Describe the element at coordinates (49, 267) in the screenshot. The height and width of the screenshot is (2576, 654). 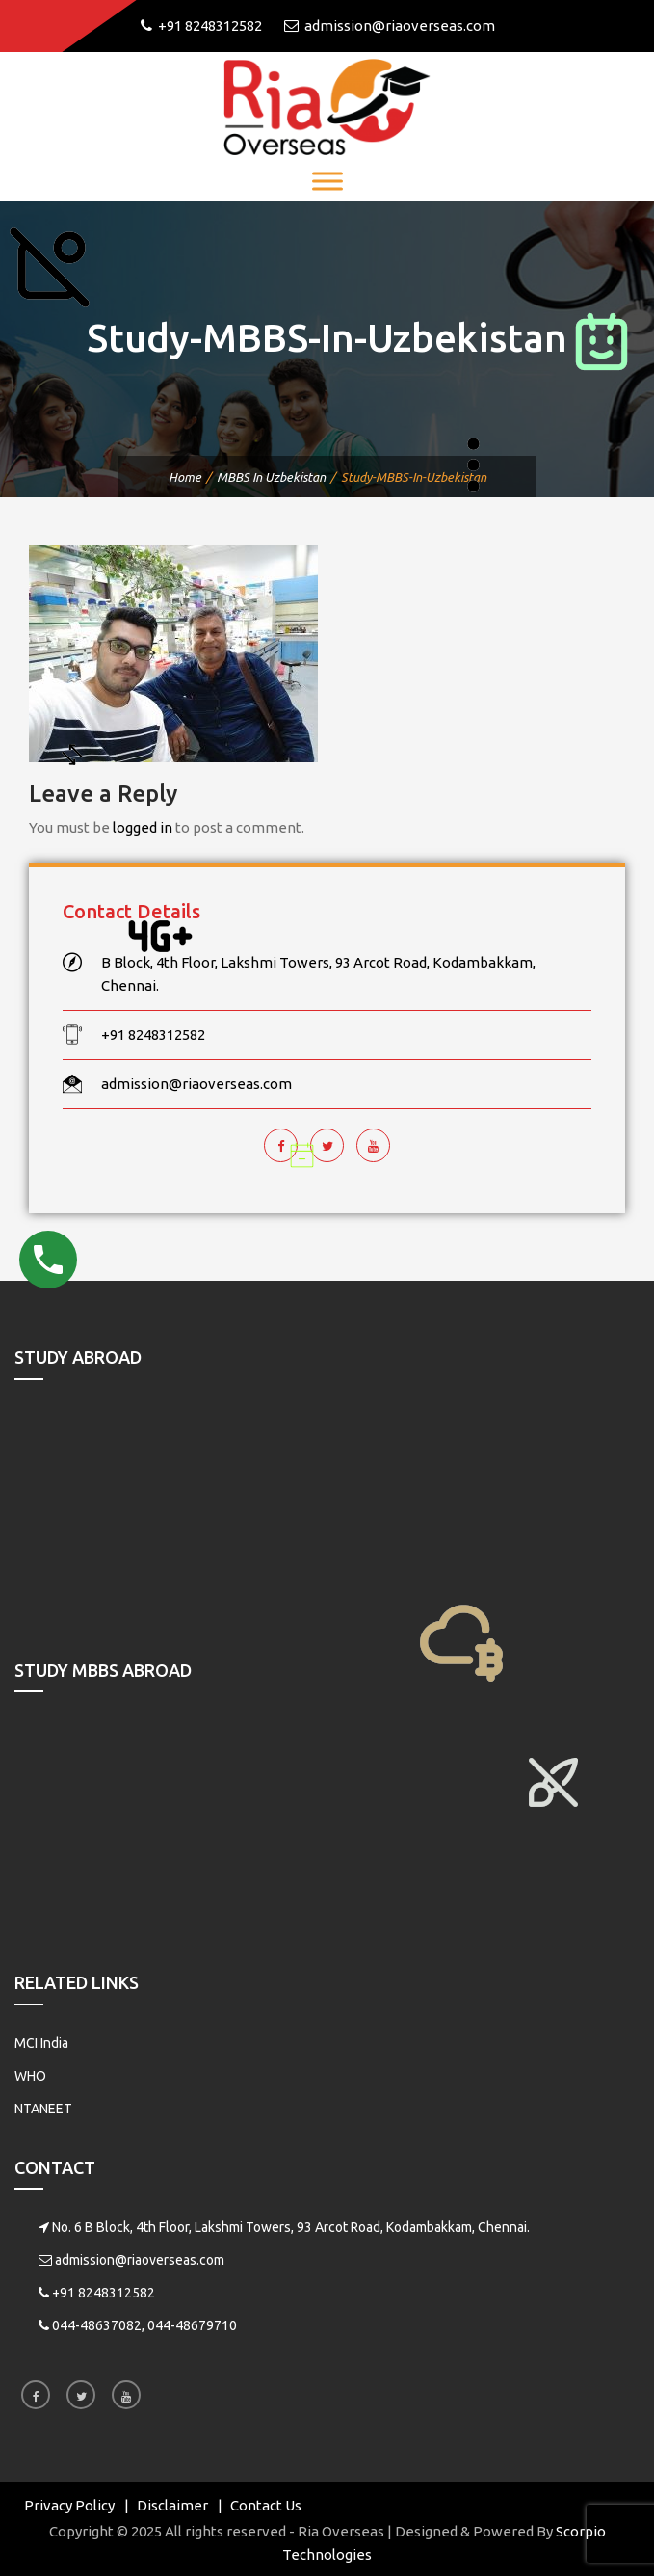
I see `mute or disable notifications` at that location.